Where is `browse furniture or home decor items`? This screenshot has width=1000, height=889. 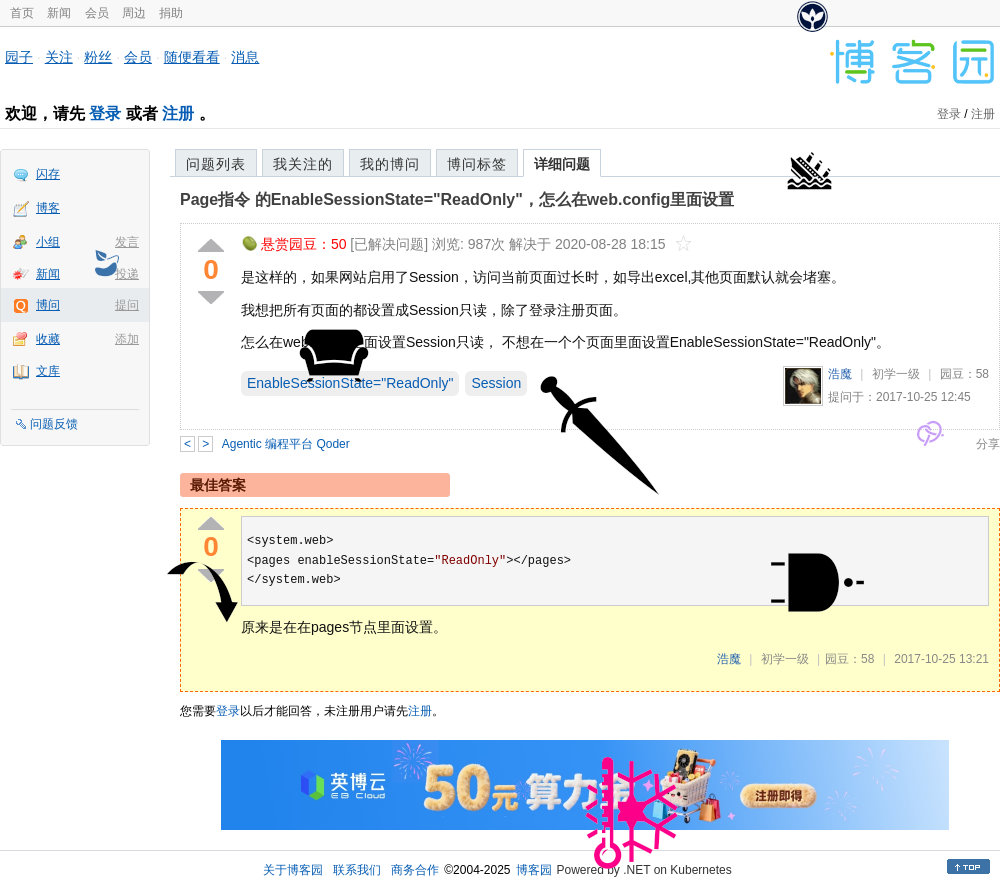 browse furniture or home decor items is located at coordinates (334, 356).